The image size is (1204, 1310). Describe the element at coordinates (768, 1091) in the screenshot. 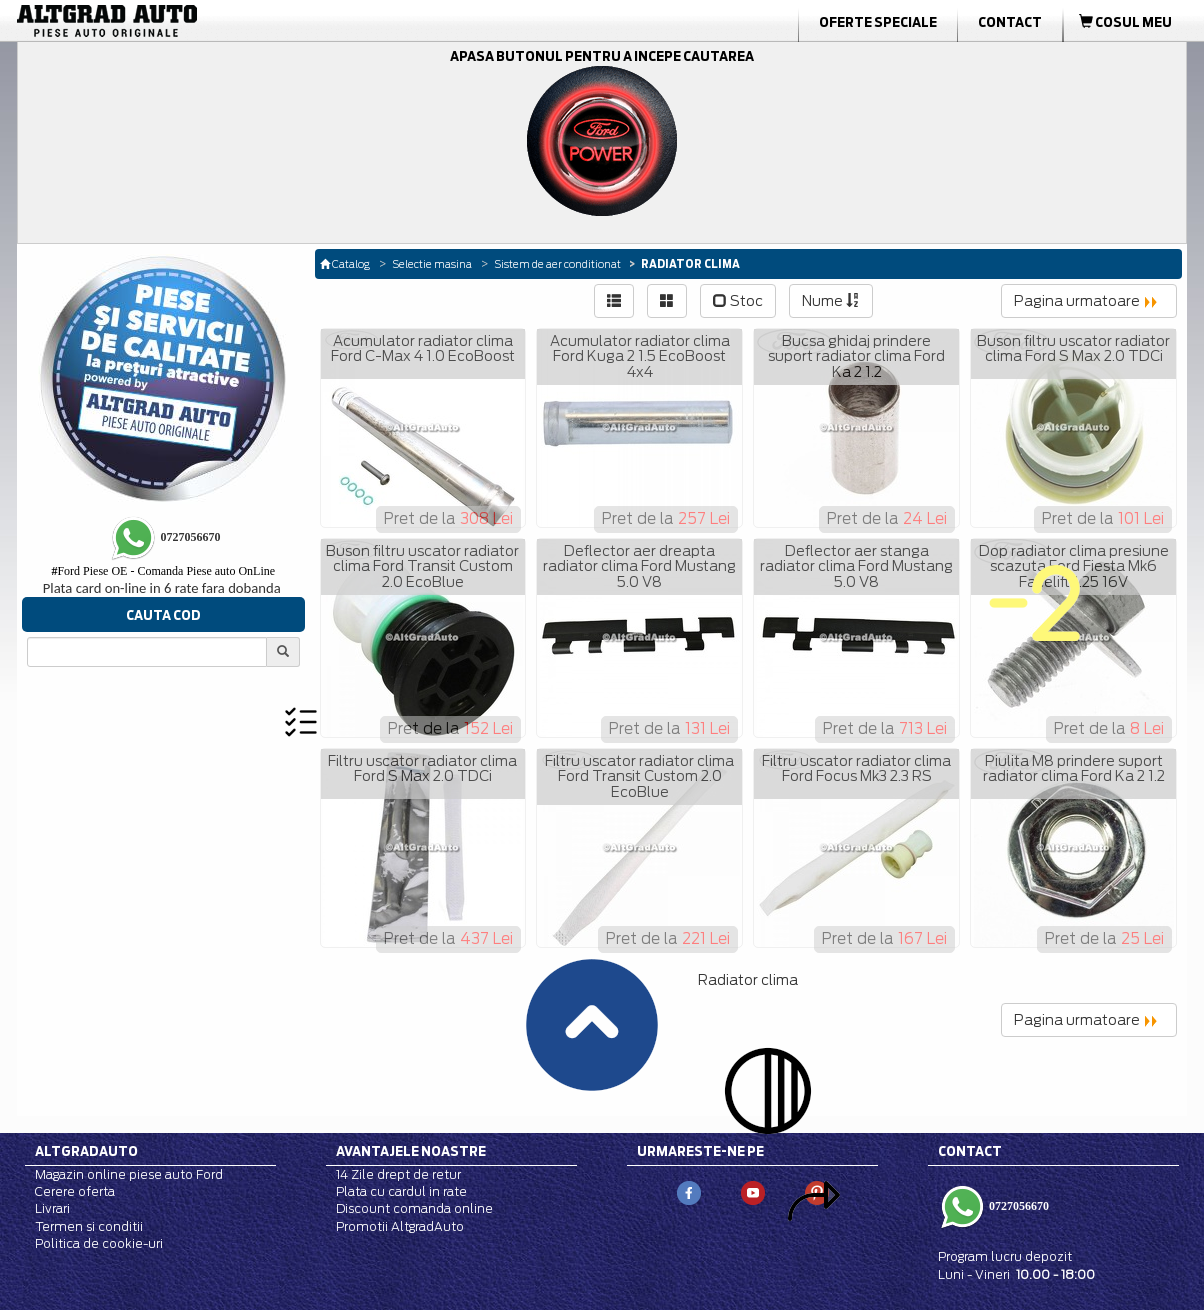

I see `toggle between light and dark mode` at that location.